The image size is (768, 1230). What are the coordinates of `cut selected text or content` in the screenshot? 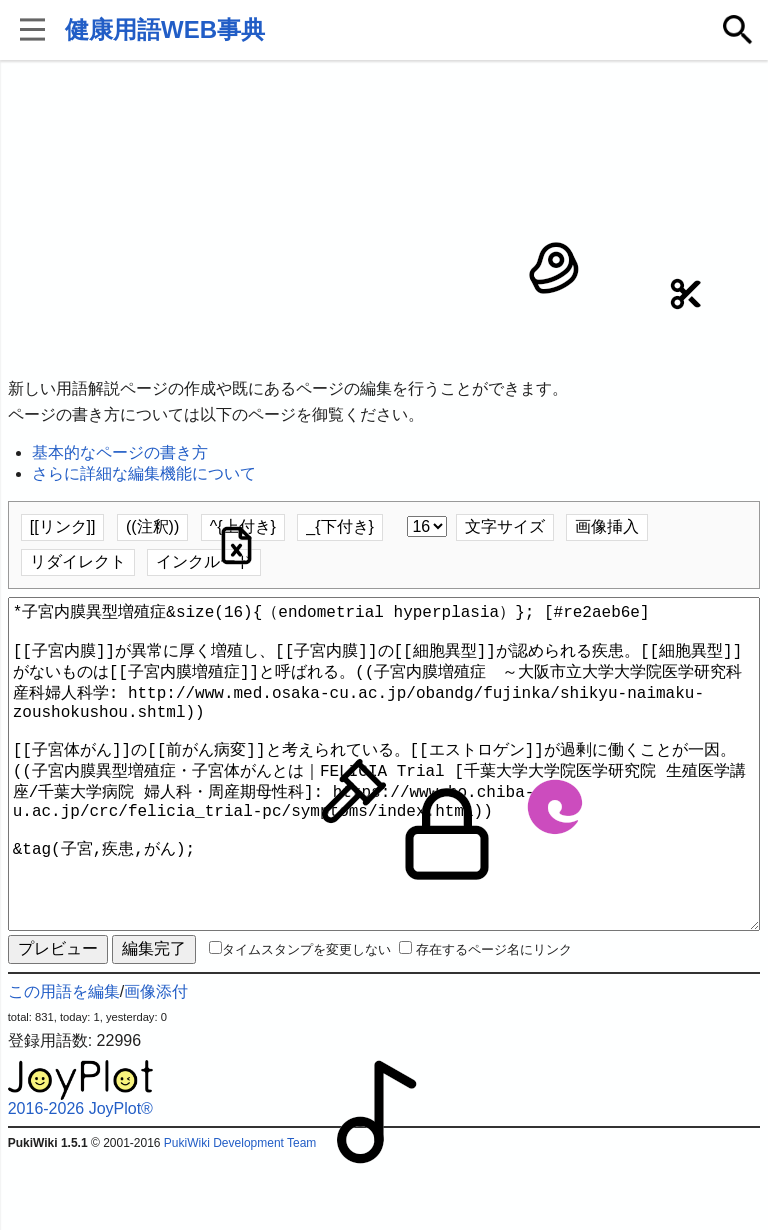 It's located at (686, 294).